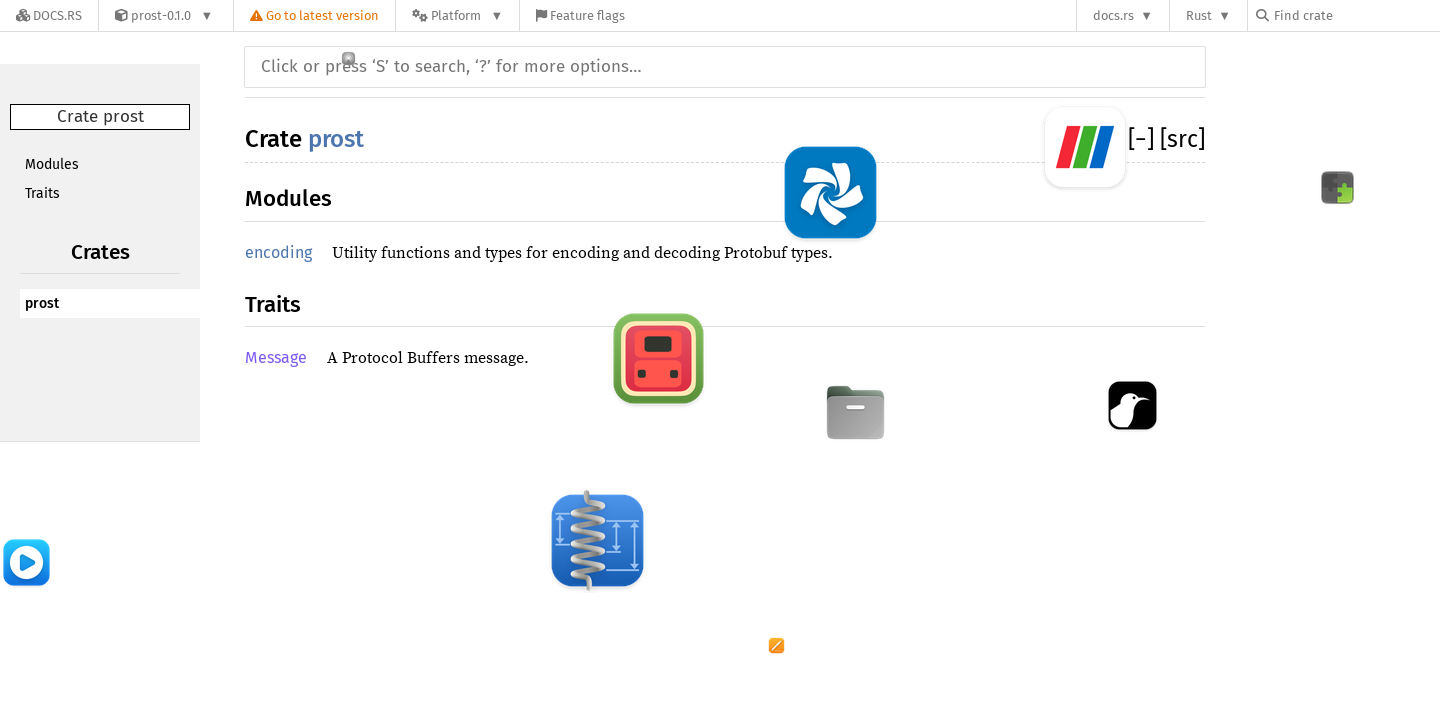  What do you see at coordinates (830, 192) in the screenshot?
I see `open chakra linux distribution` at bounding box center [830, 192].